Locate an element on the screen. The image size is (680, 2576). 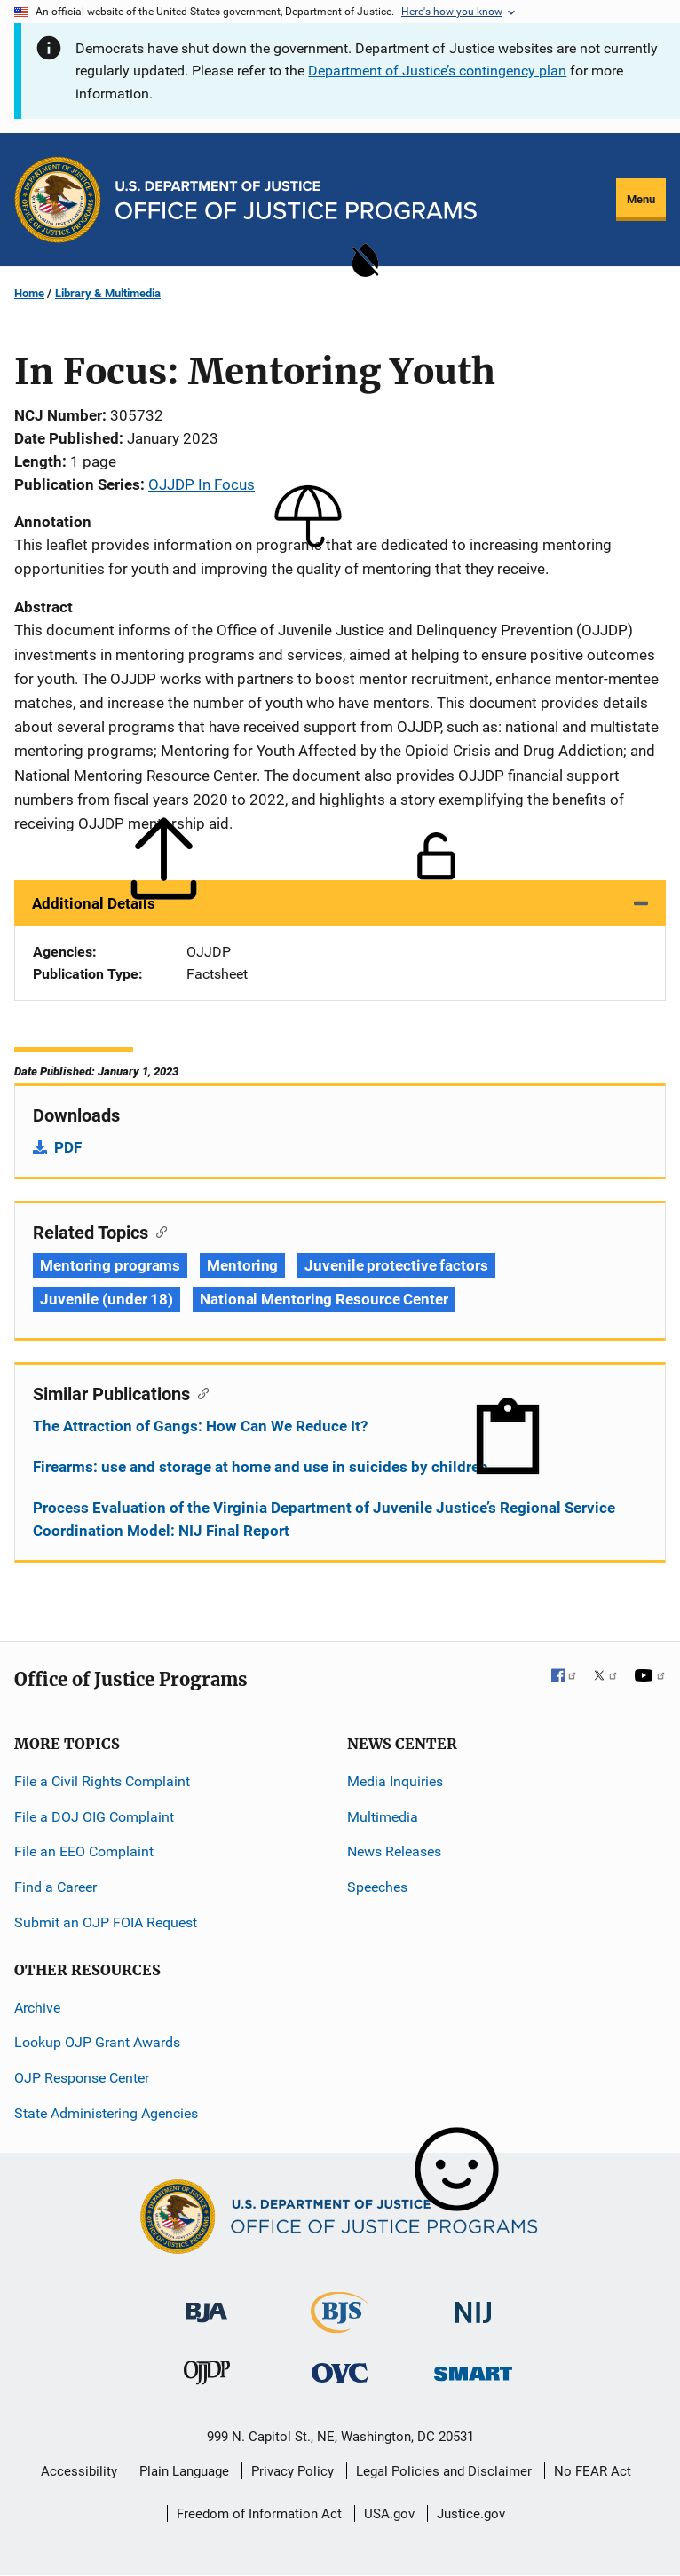
paste content from clipboard is located at coordinates (508, 1439).